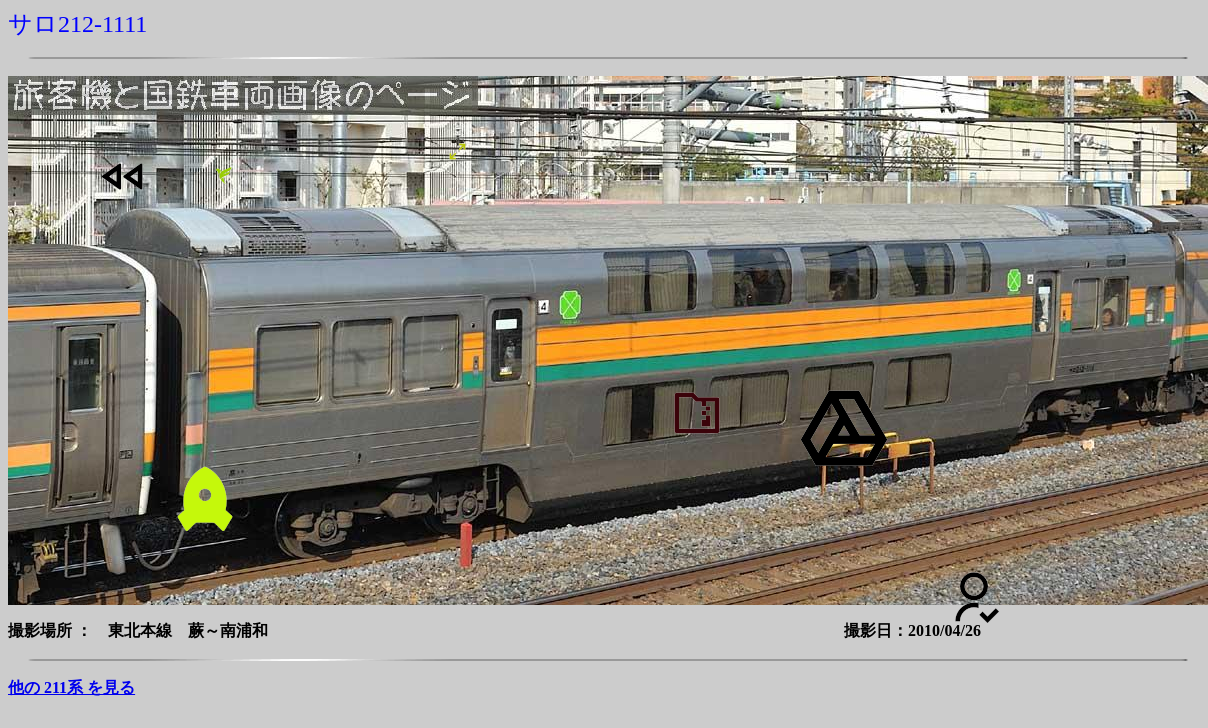  I want to click on access compressed or zipped files, so click(697, 413).